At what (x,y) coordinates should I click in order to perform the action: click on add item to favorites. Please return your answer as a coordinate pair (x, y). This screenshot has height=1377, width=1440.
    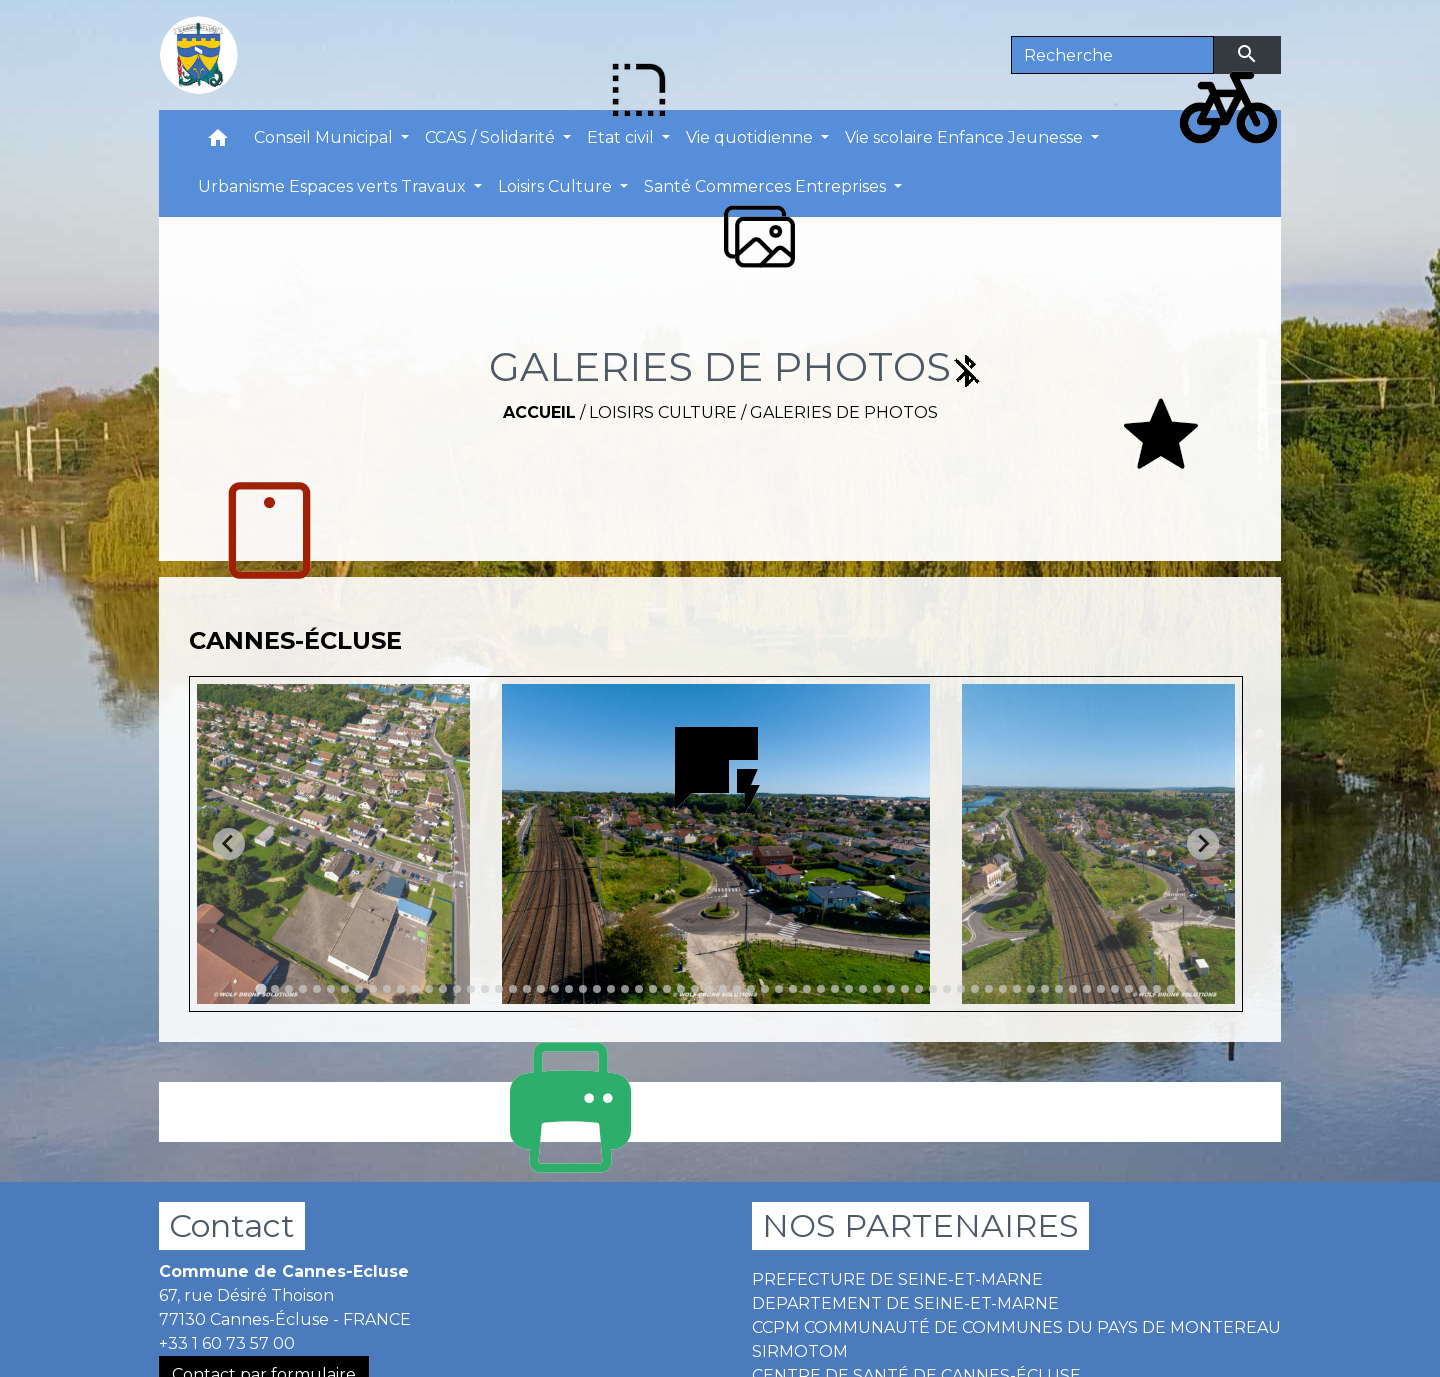
    Looking at the image, I should click on (1161, 435).